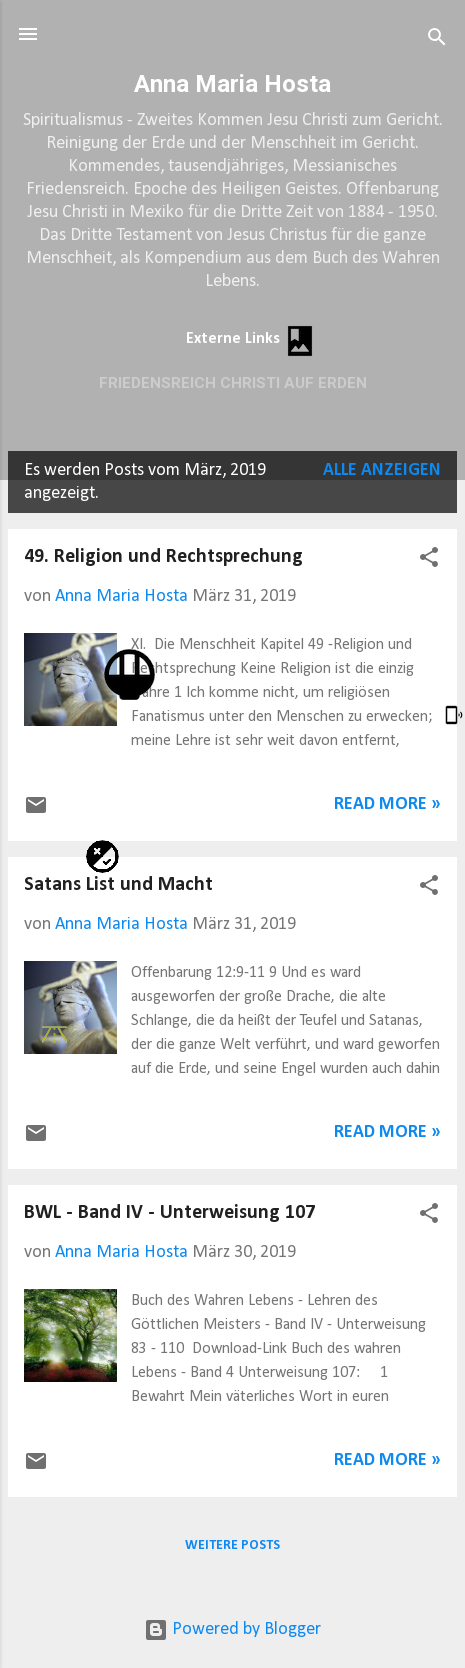 The height and width of the screenshot is (1668, 465). What do you see at coordinates (454, 715) in the screenshot?
I see `incoming call or notification on connected device` at bounding box center [454, 715].